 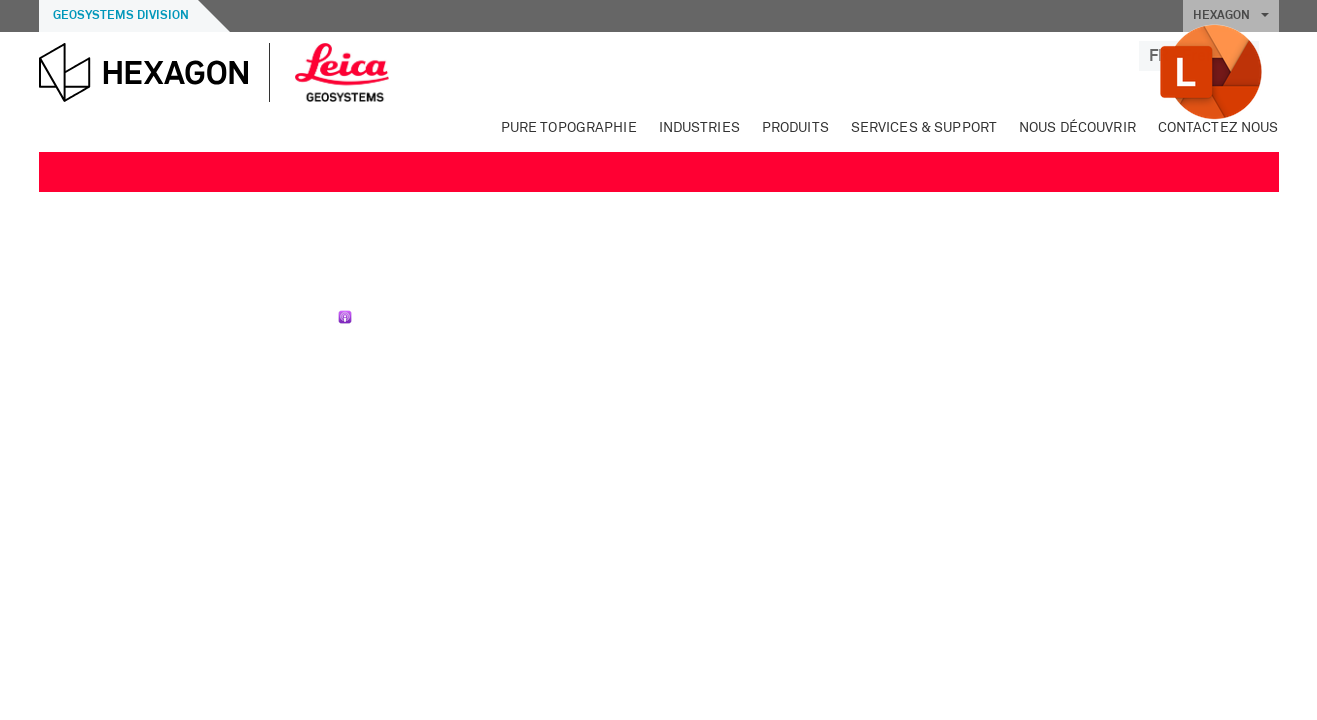 I want to click on open the Apple Podcasts app, so click(x=345, y=317).